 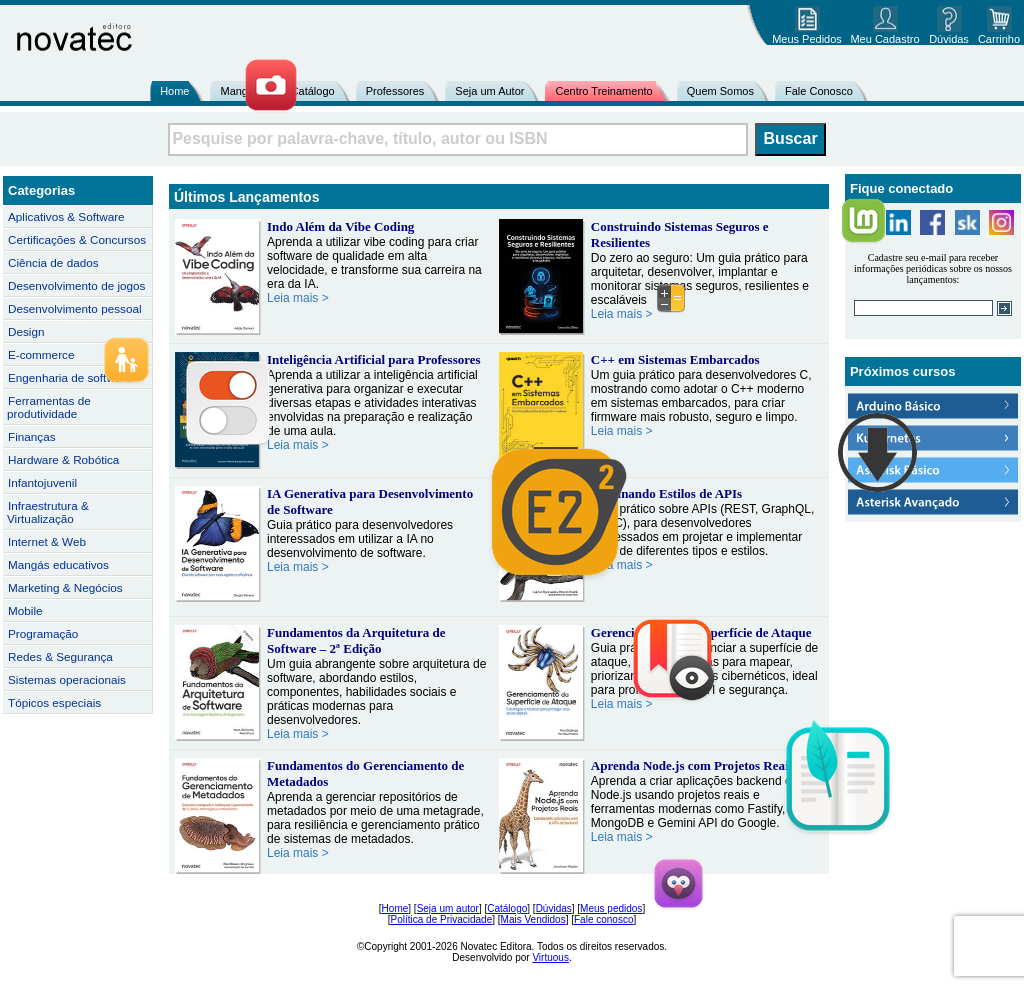 What do you see at coordinates (126, 360) in the screenshot?
I see `access parental controls settings` at bounding box center [126, 360].